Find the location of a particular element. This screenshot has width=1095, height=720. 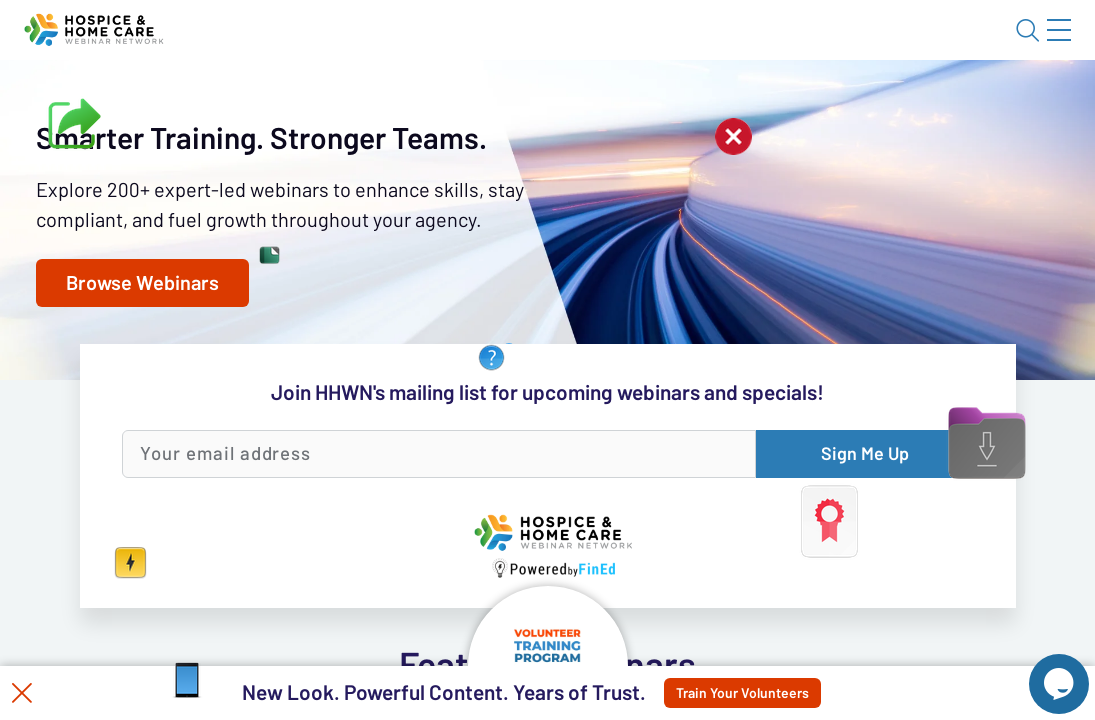

change desktop wallpaper settings is located at coordinates (269, 254).